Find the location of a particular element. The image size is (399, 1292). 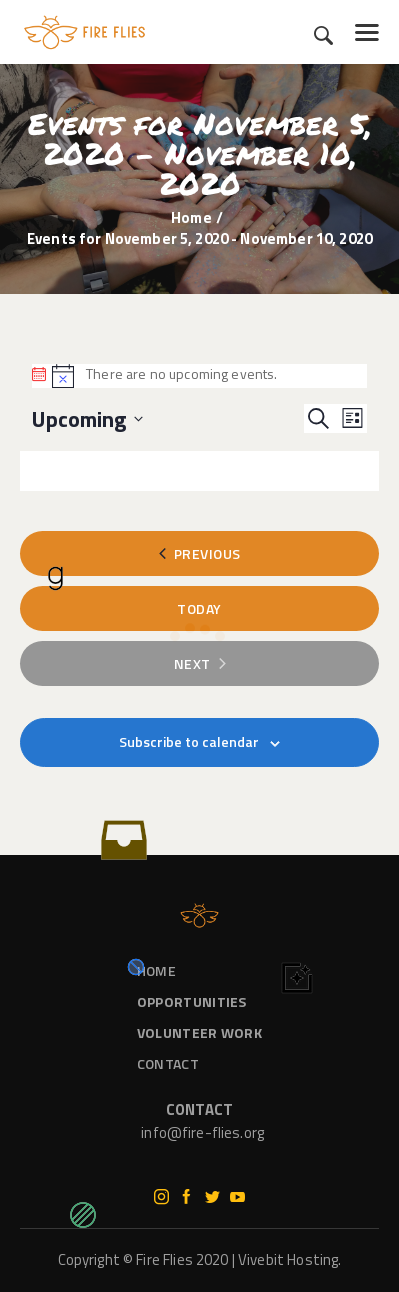

indicates a prohibited or restricted action is located at coordinates (136, 967).